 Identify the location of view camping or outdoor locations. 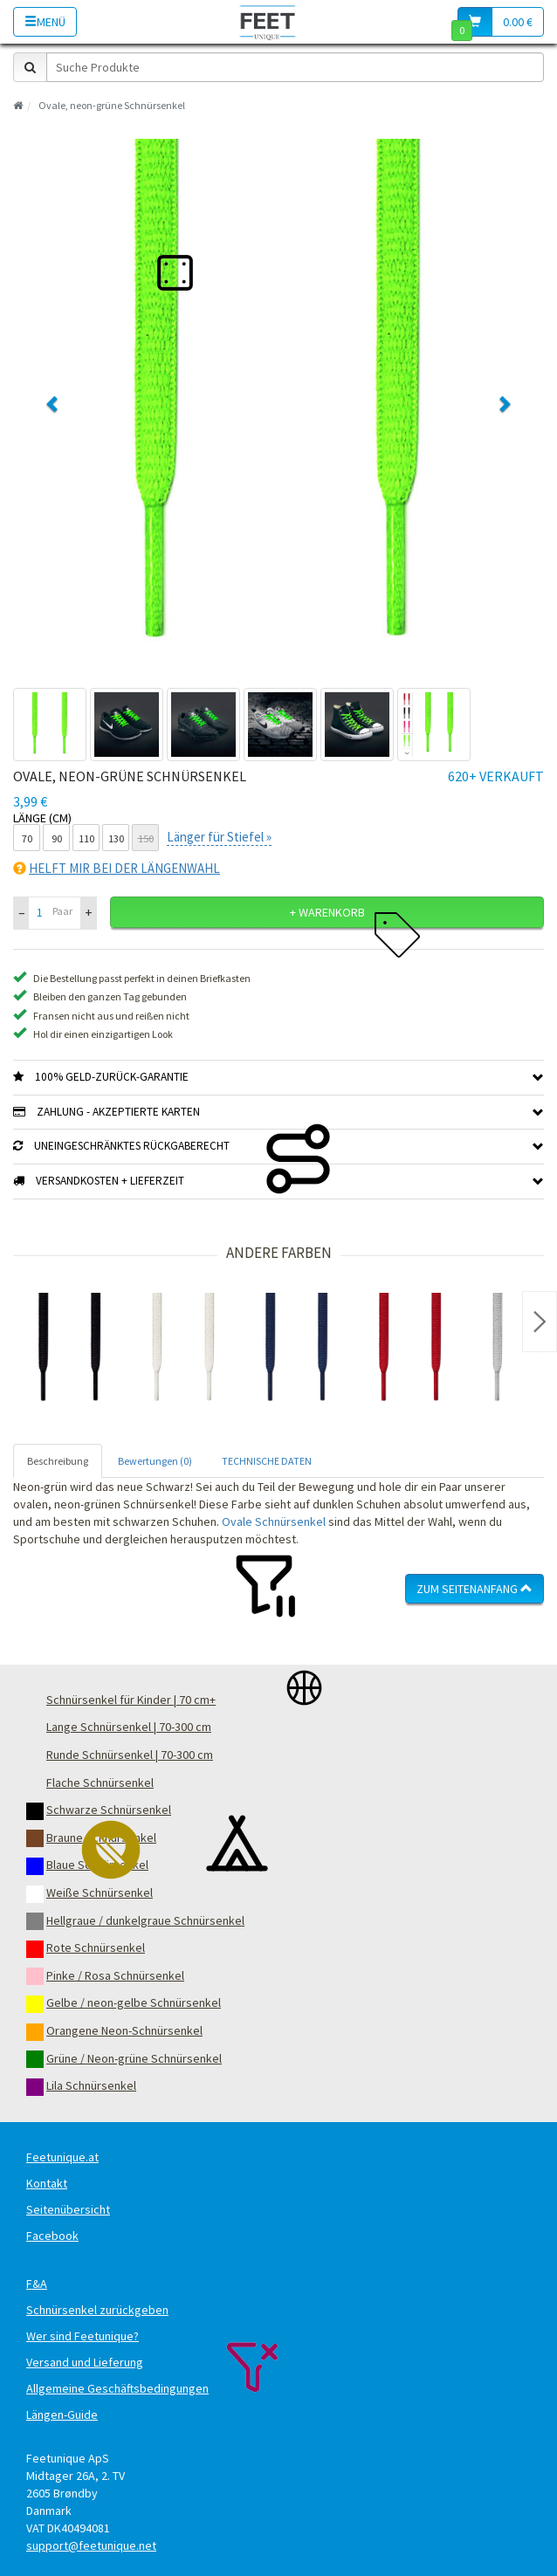
(237, 1843).